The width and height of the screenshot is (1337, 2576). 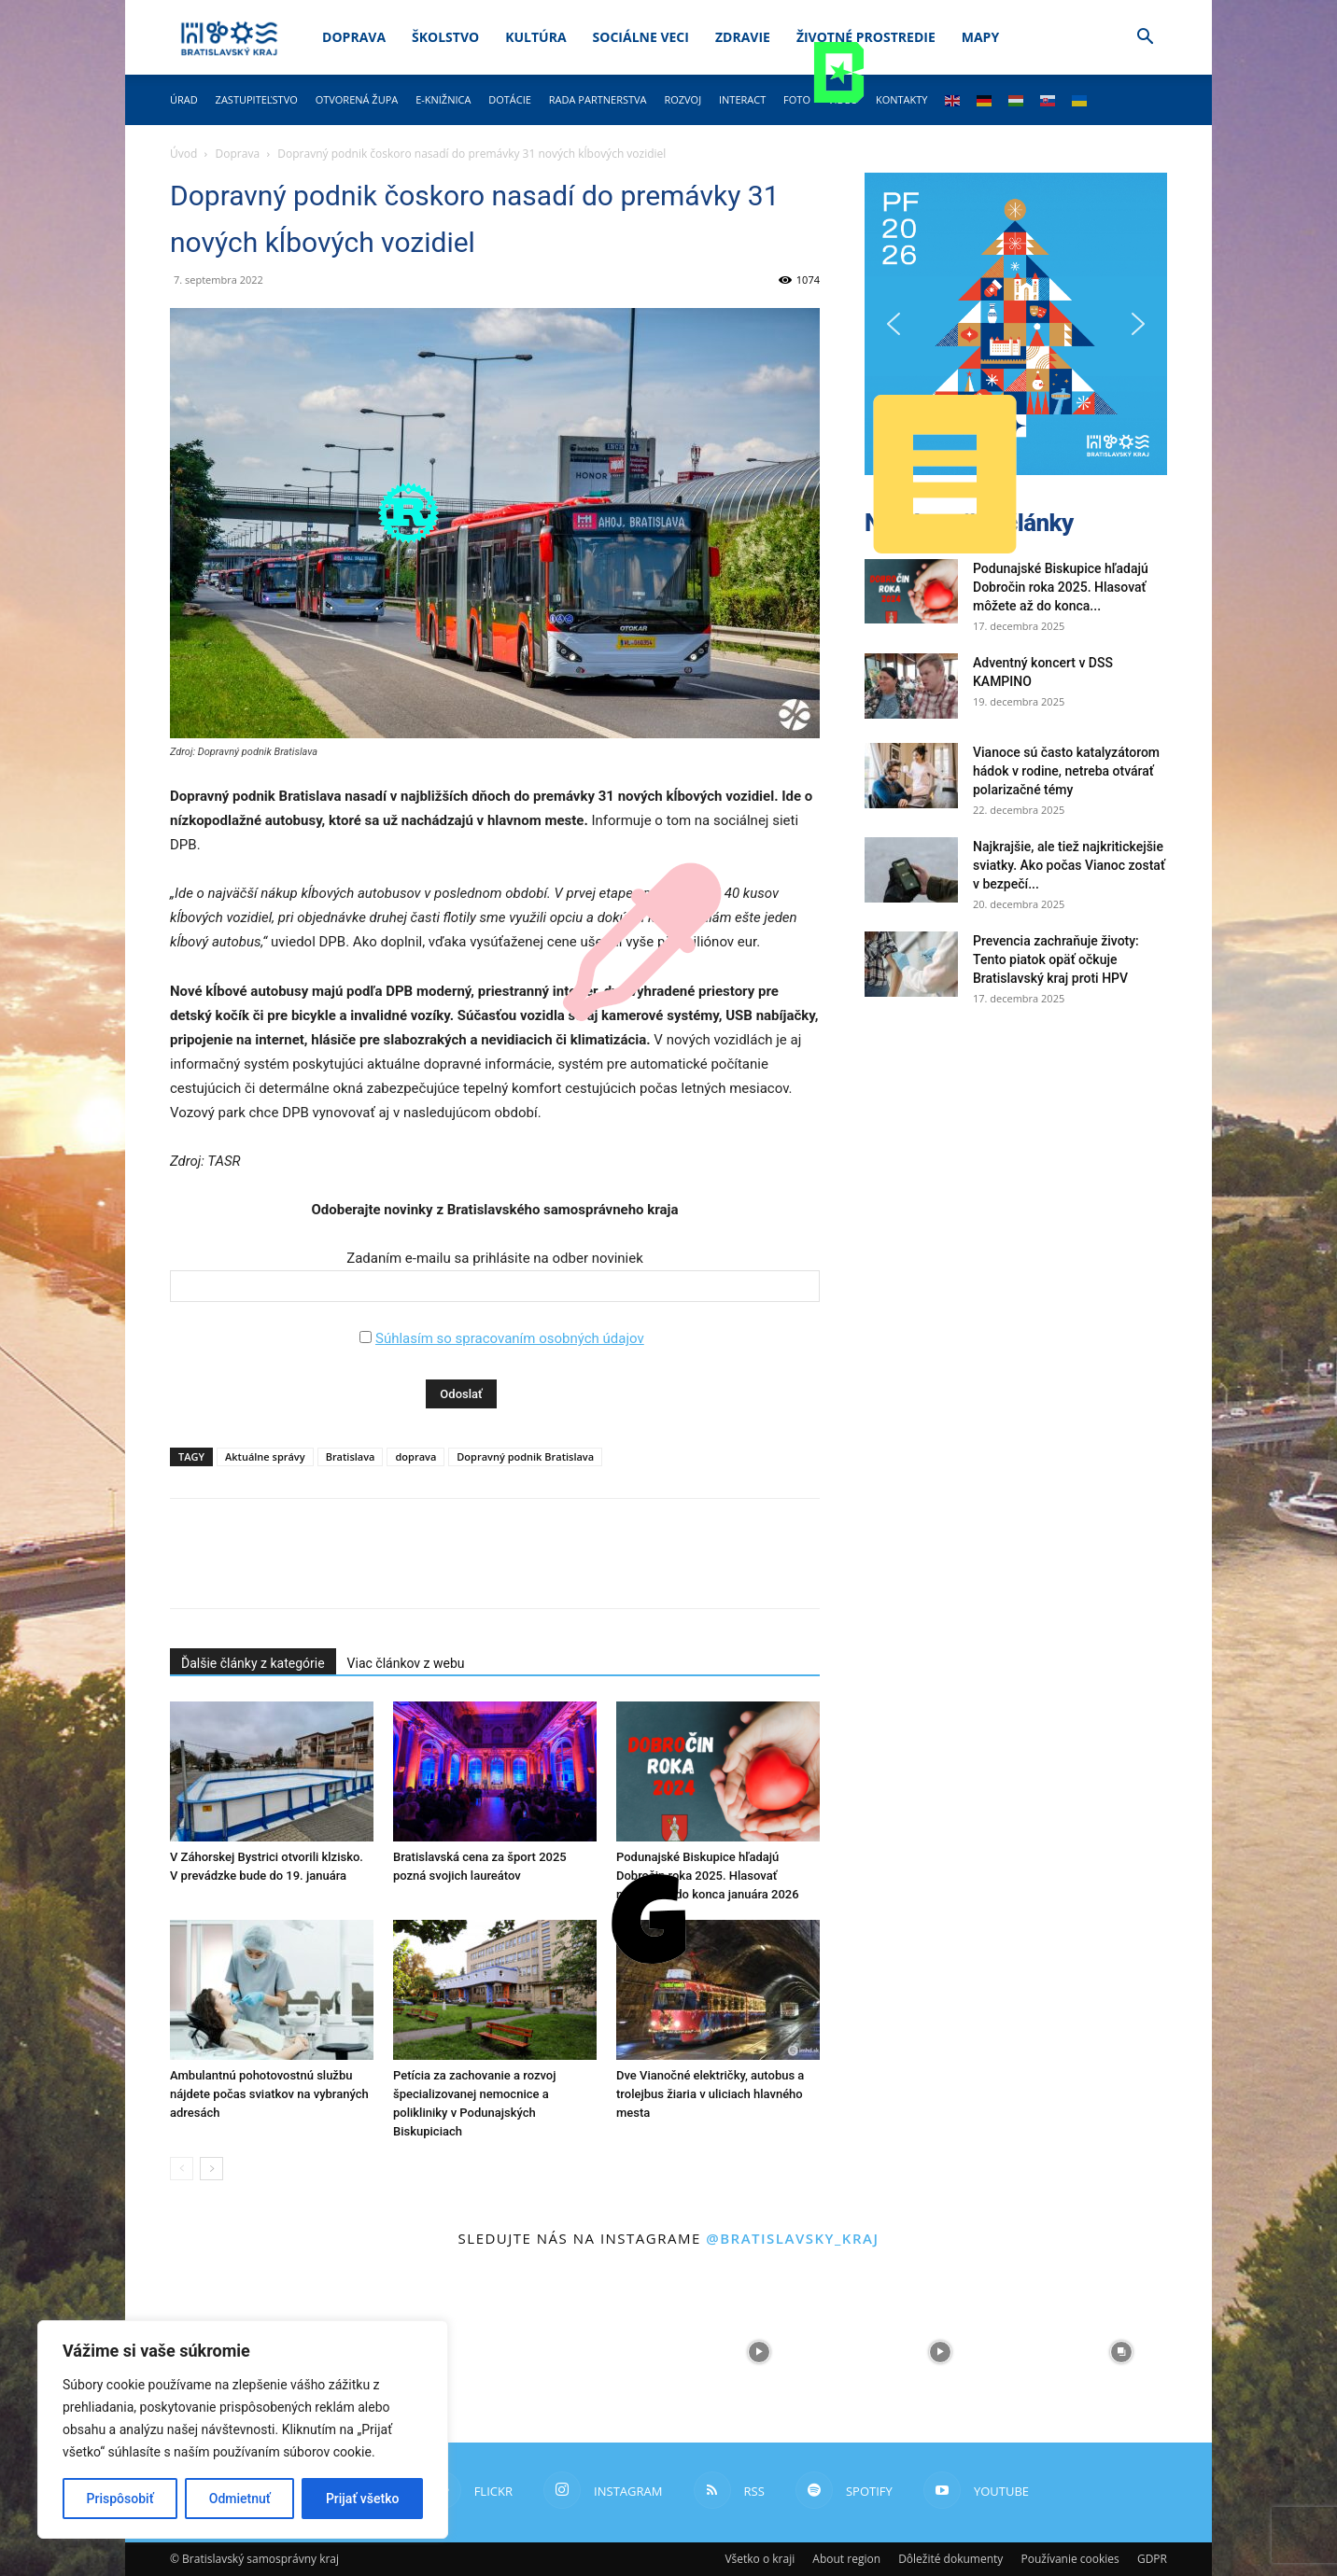 I want to click on rust programming language logo, so click(x=408, y=512).